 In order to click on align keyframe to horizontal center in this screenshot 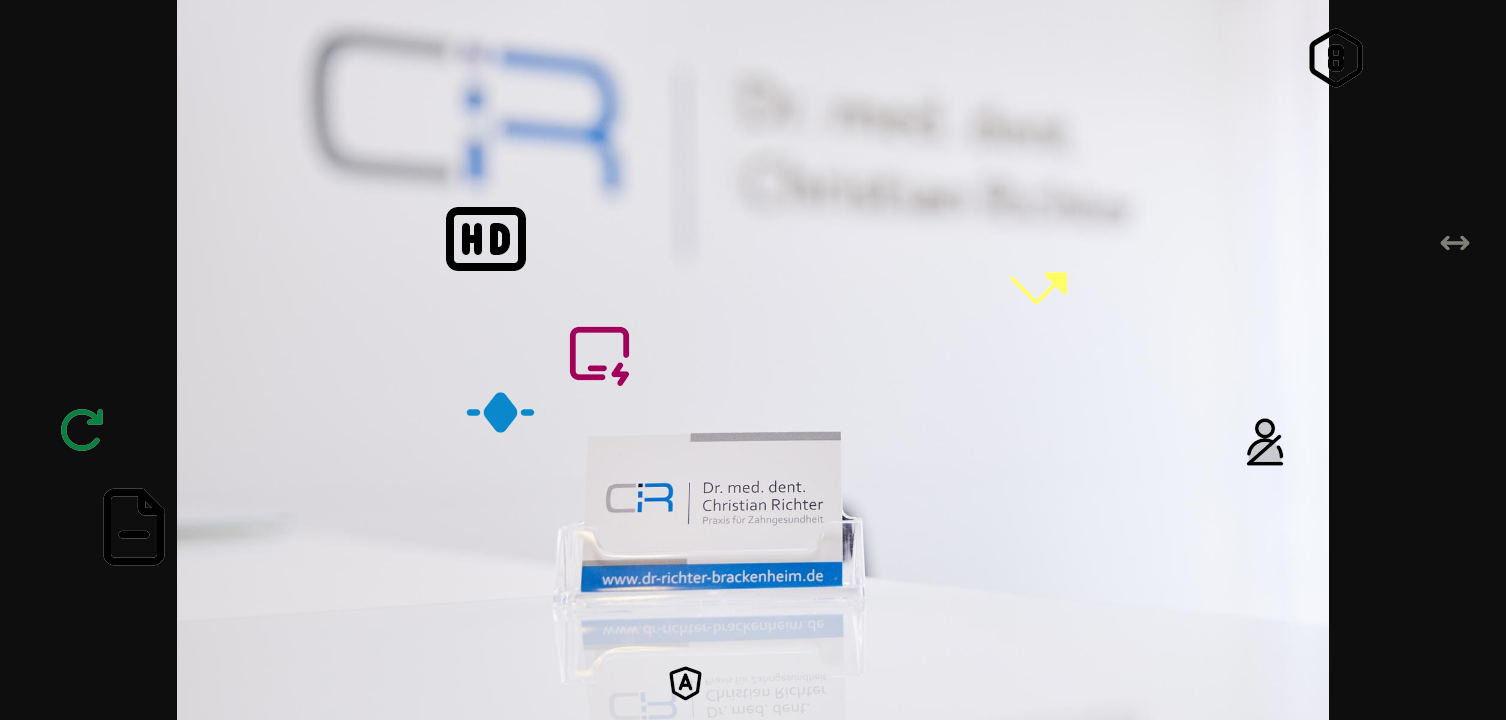, I will do `click(500, 412)`.